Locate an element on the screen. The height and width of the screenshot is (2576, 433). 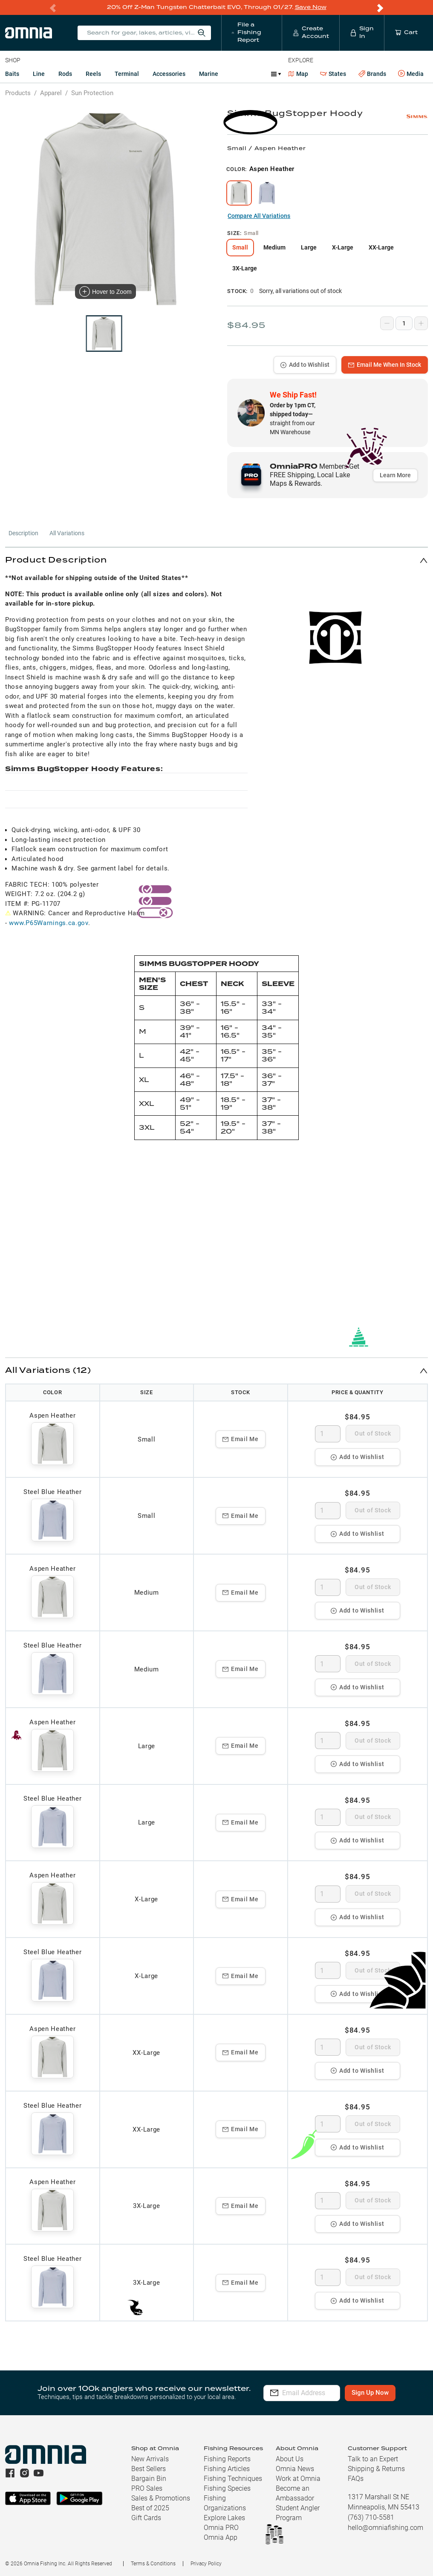
slime enemy or creature in a game interface is located at coordinates (16, 1735).